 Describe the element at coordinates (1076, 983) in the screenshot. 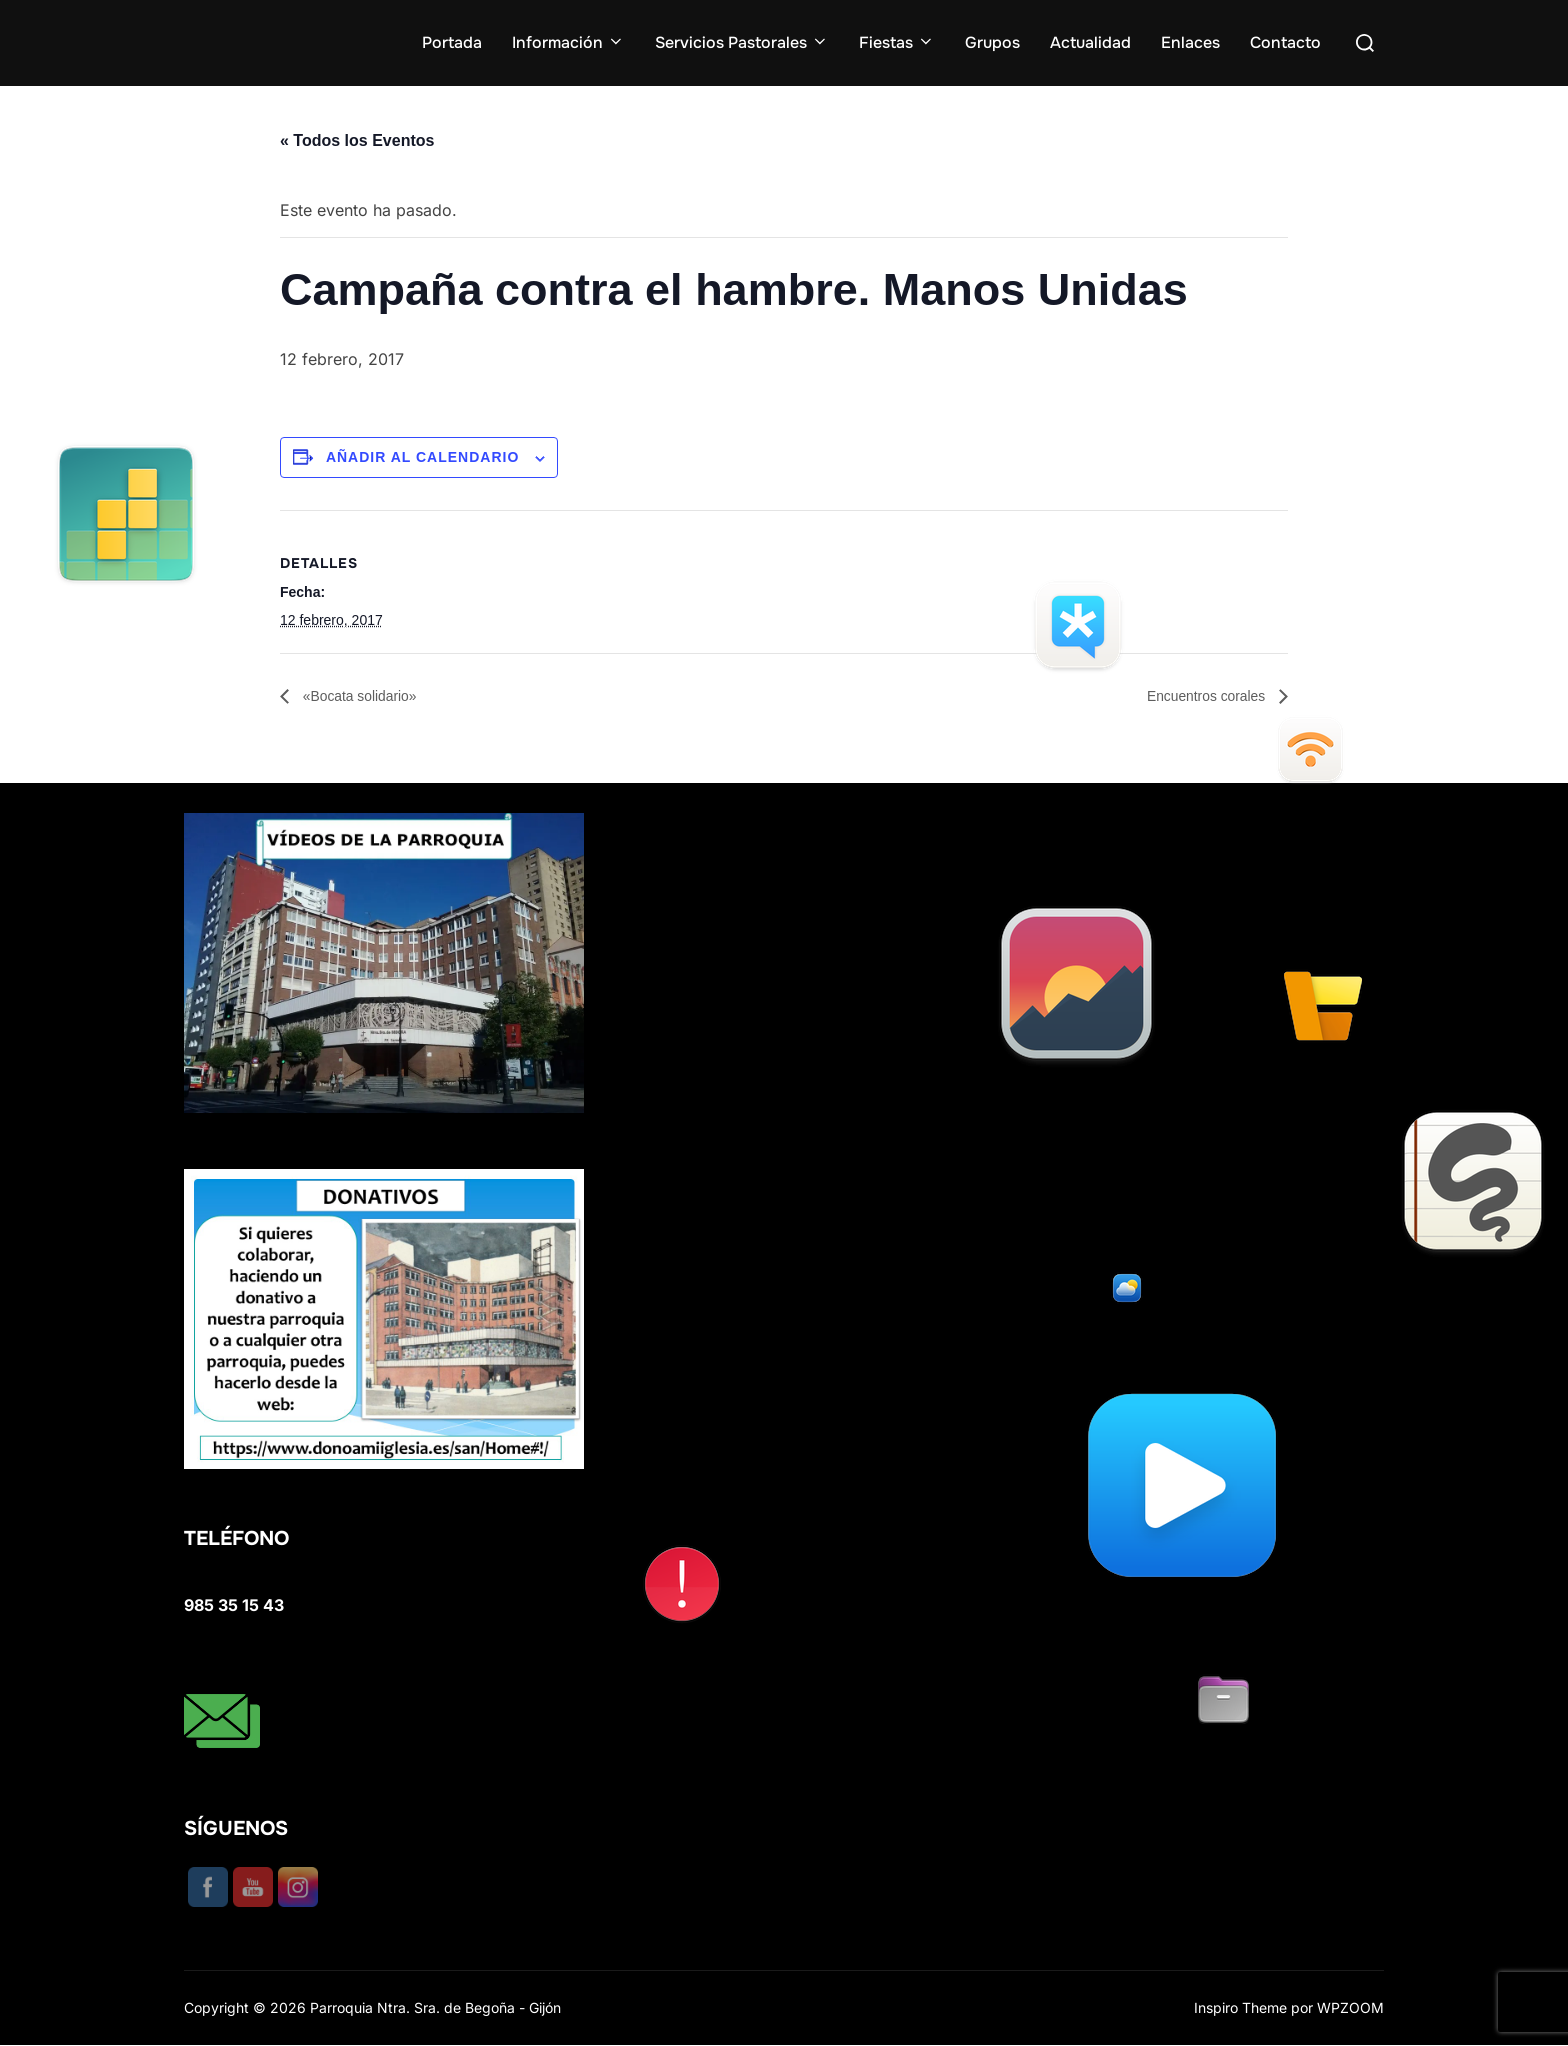

I see `open koko photo gallery app` at that location.